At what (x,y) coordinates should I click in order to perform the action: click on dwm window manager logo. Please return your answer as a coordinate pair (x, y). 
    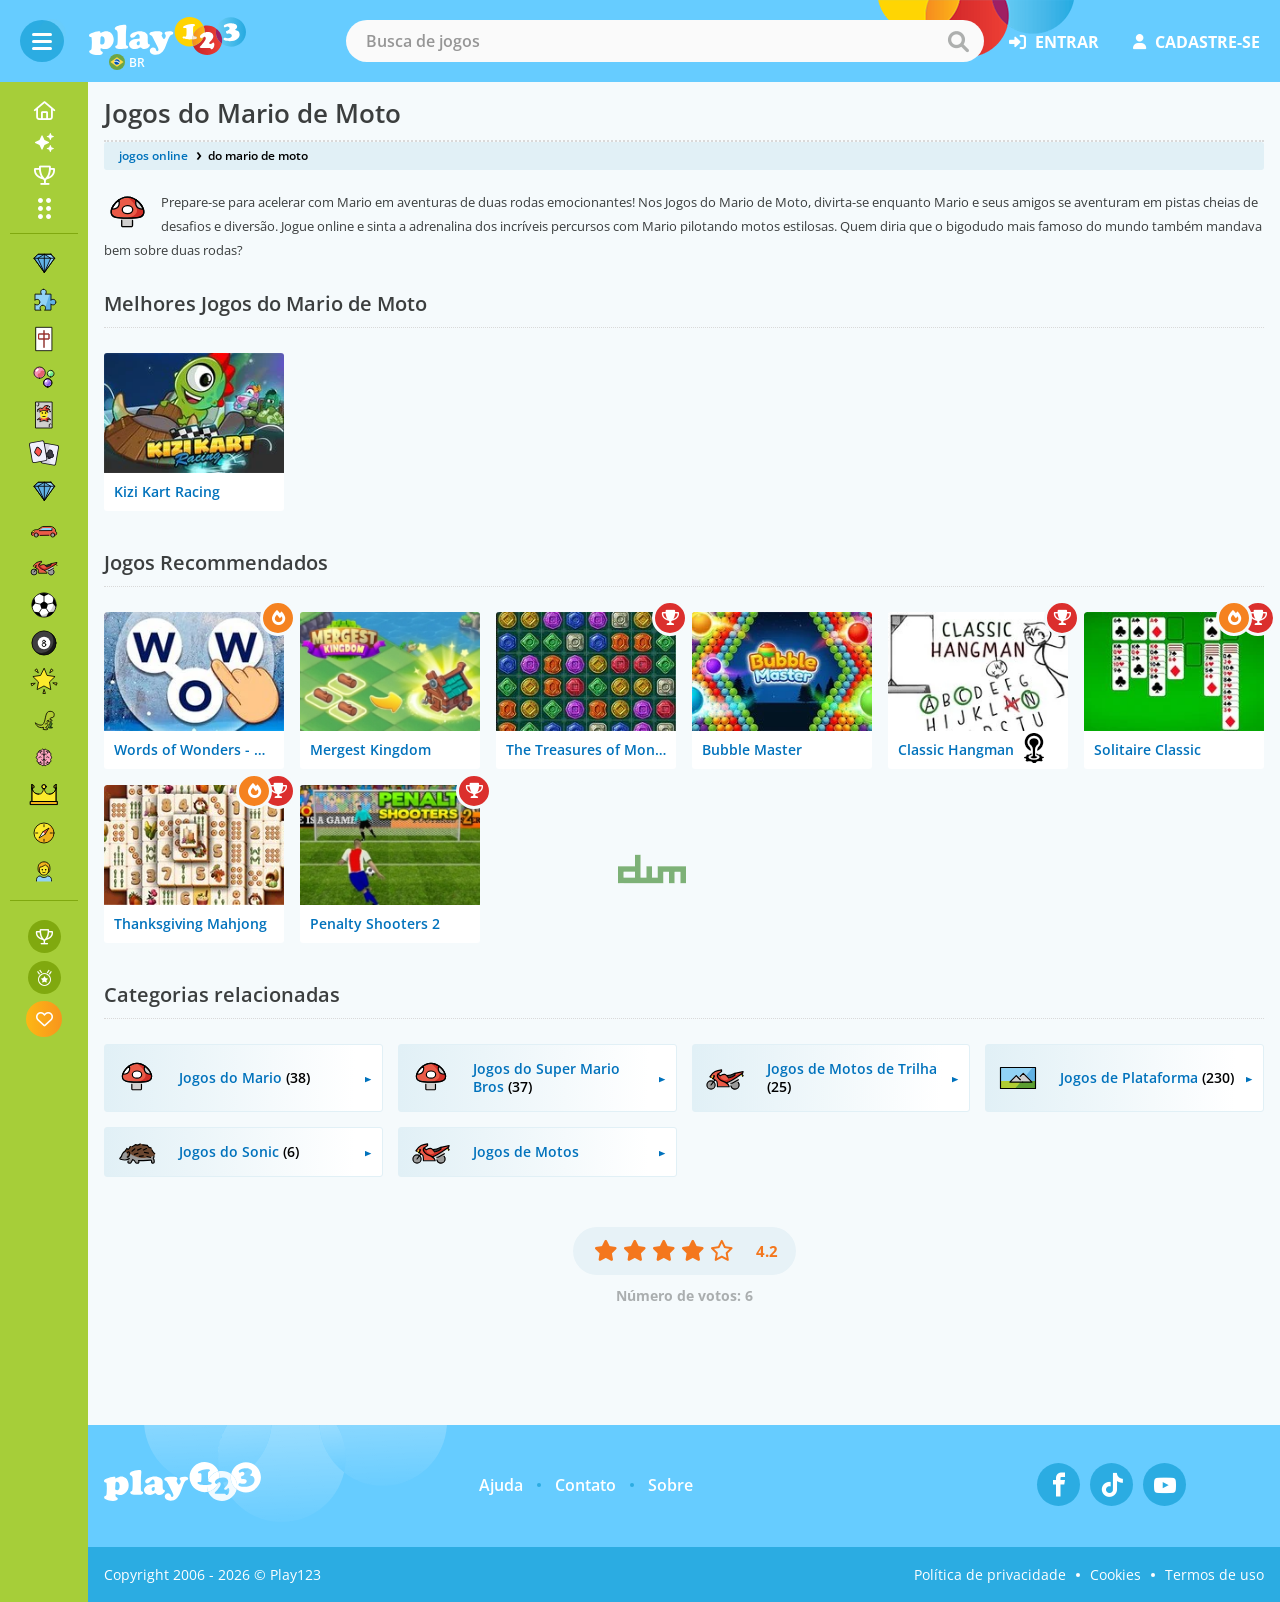
    Looking at the image, I should click on (652, 869).